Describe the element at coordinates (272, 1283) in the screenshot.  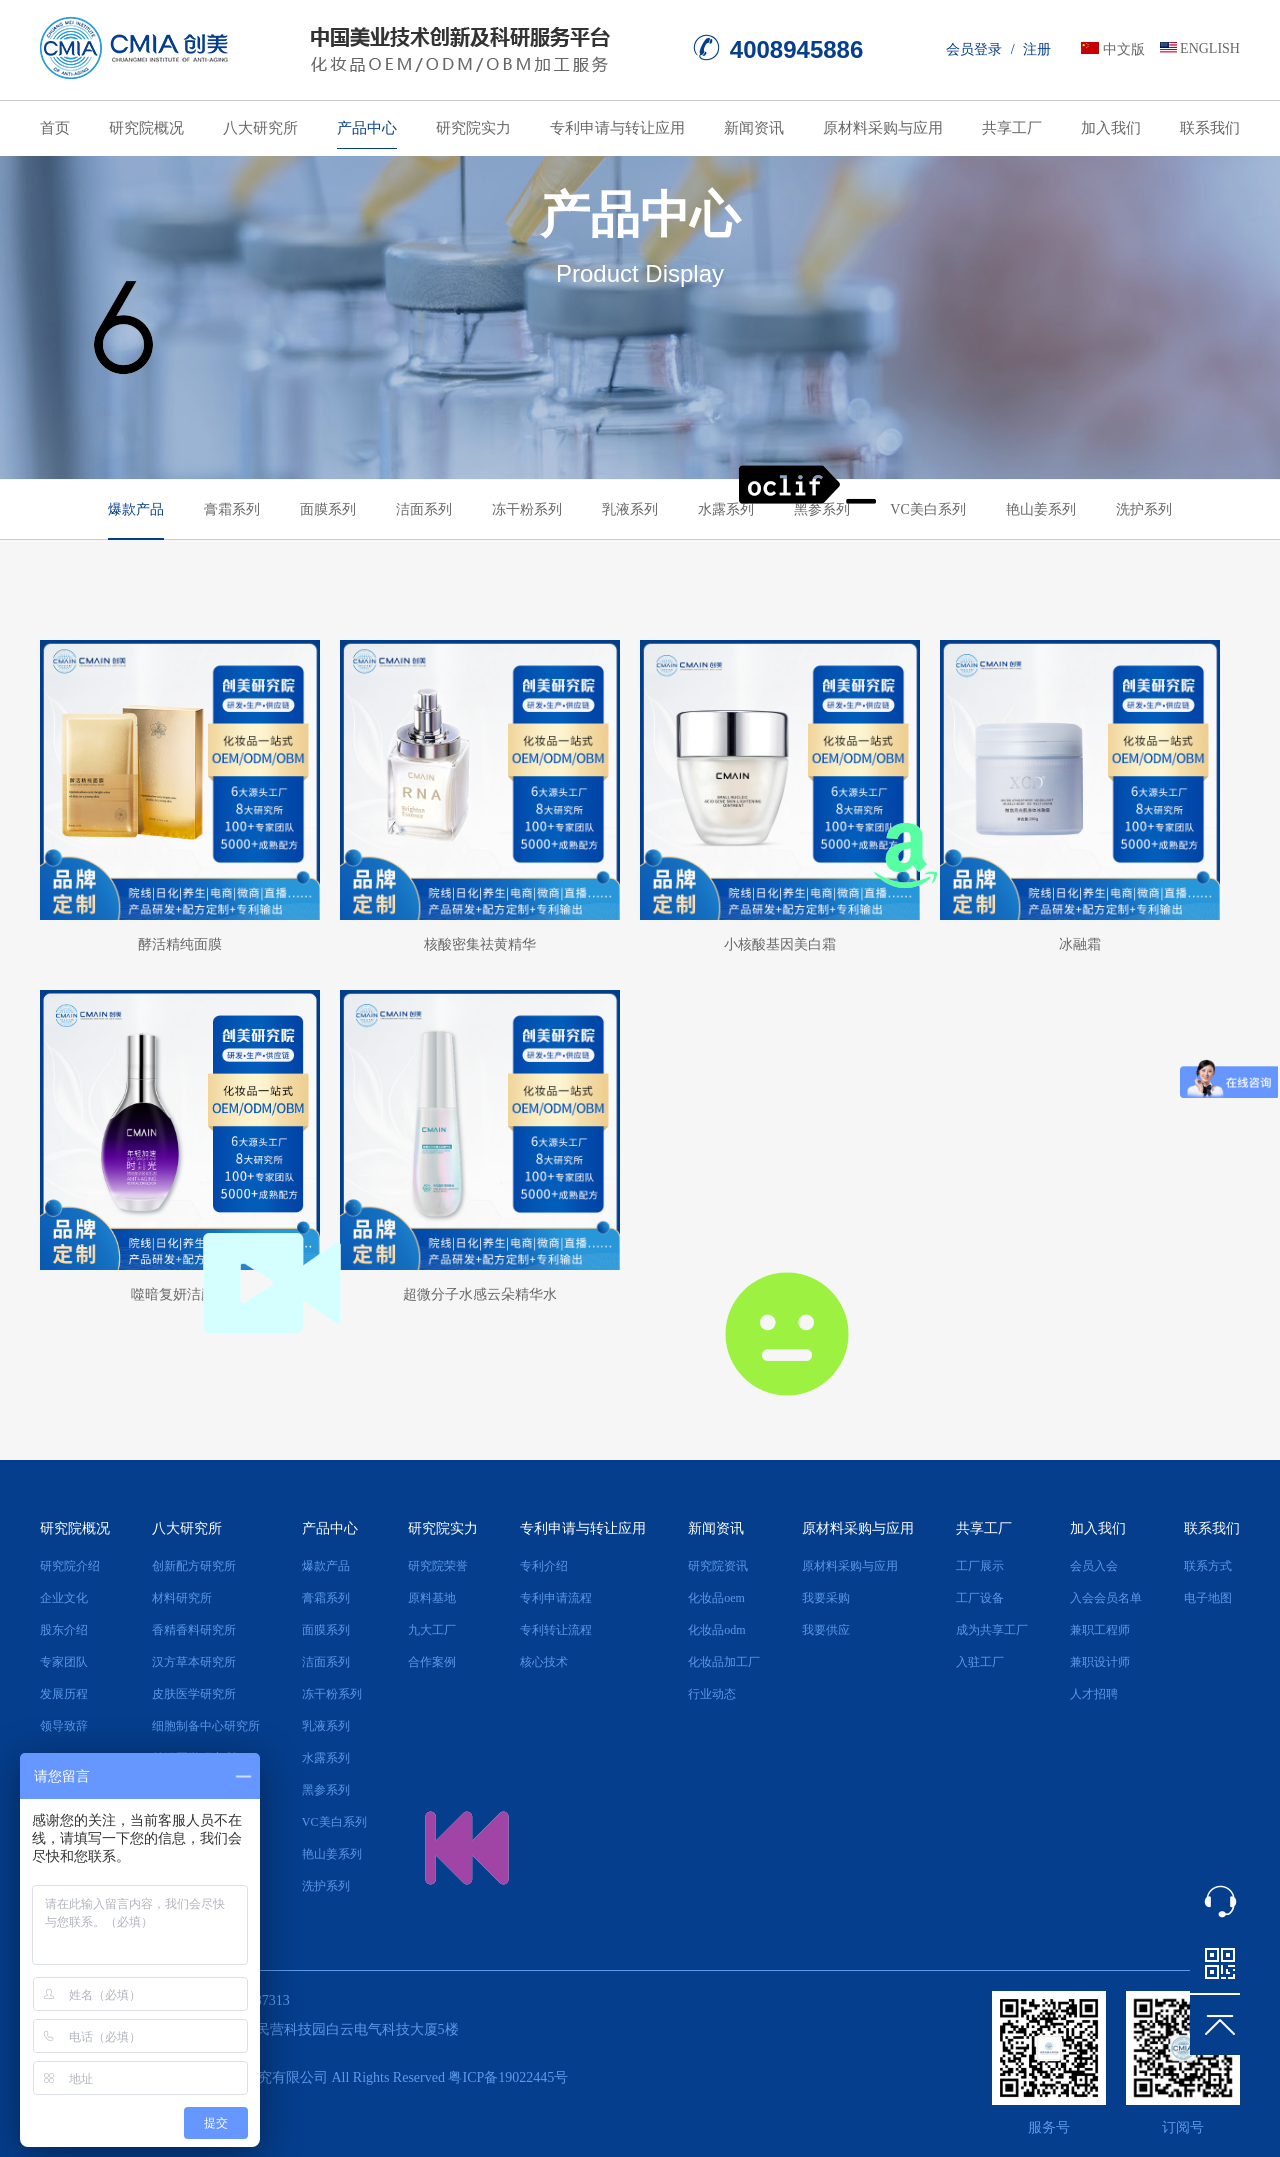
I see `start a live video broadcast` at that location.